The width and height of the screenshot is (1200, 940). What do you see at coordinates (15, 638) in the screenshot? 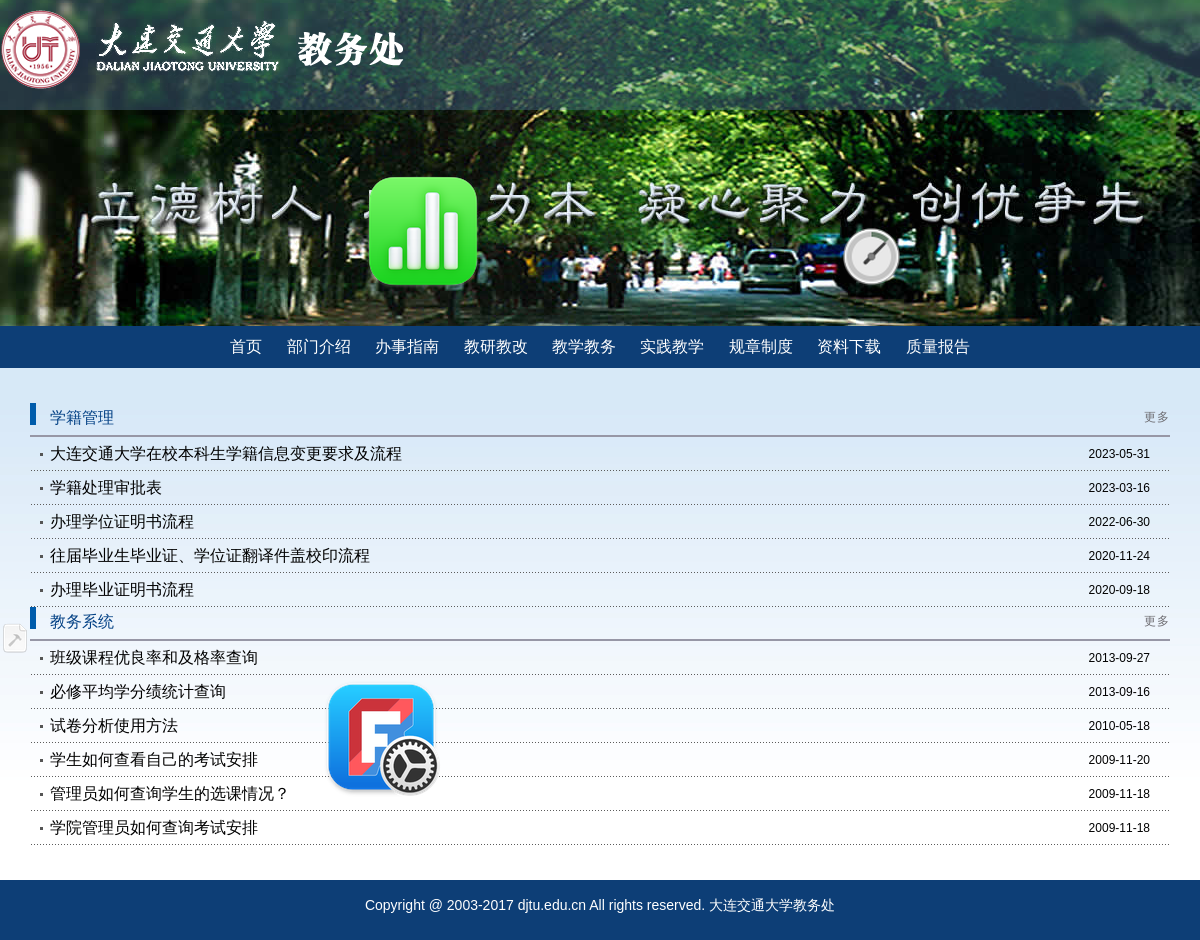
I see `makefile document used for build automation` at bounding box center [15, 638].